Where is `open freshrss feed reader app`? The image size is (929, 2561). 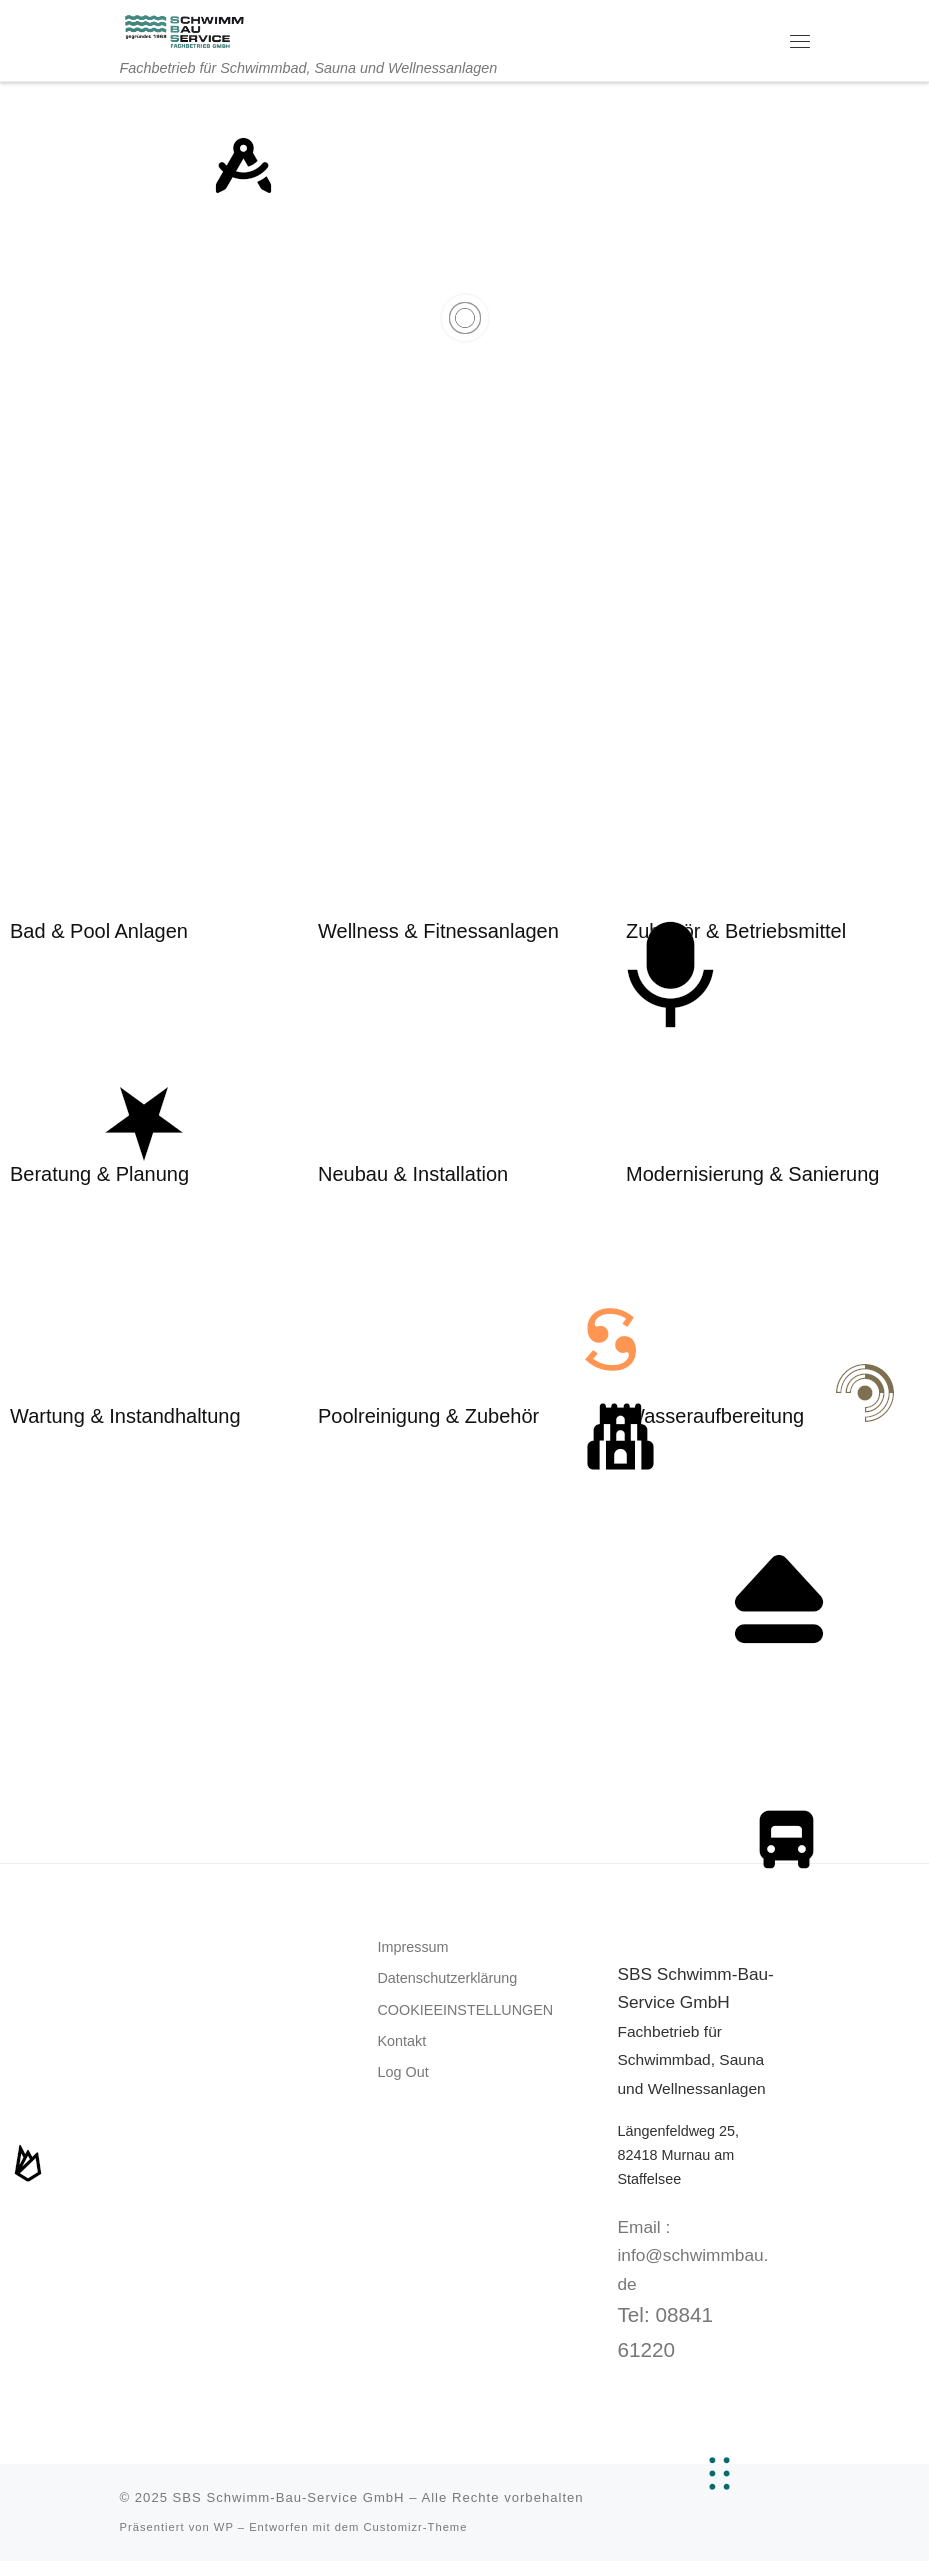 open freshrss feed reader app is located at coordinates (865, 1393).